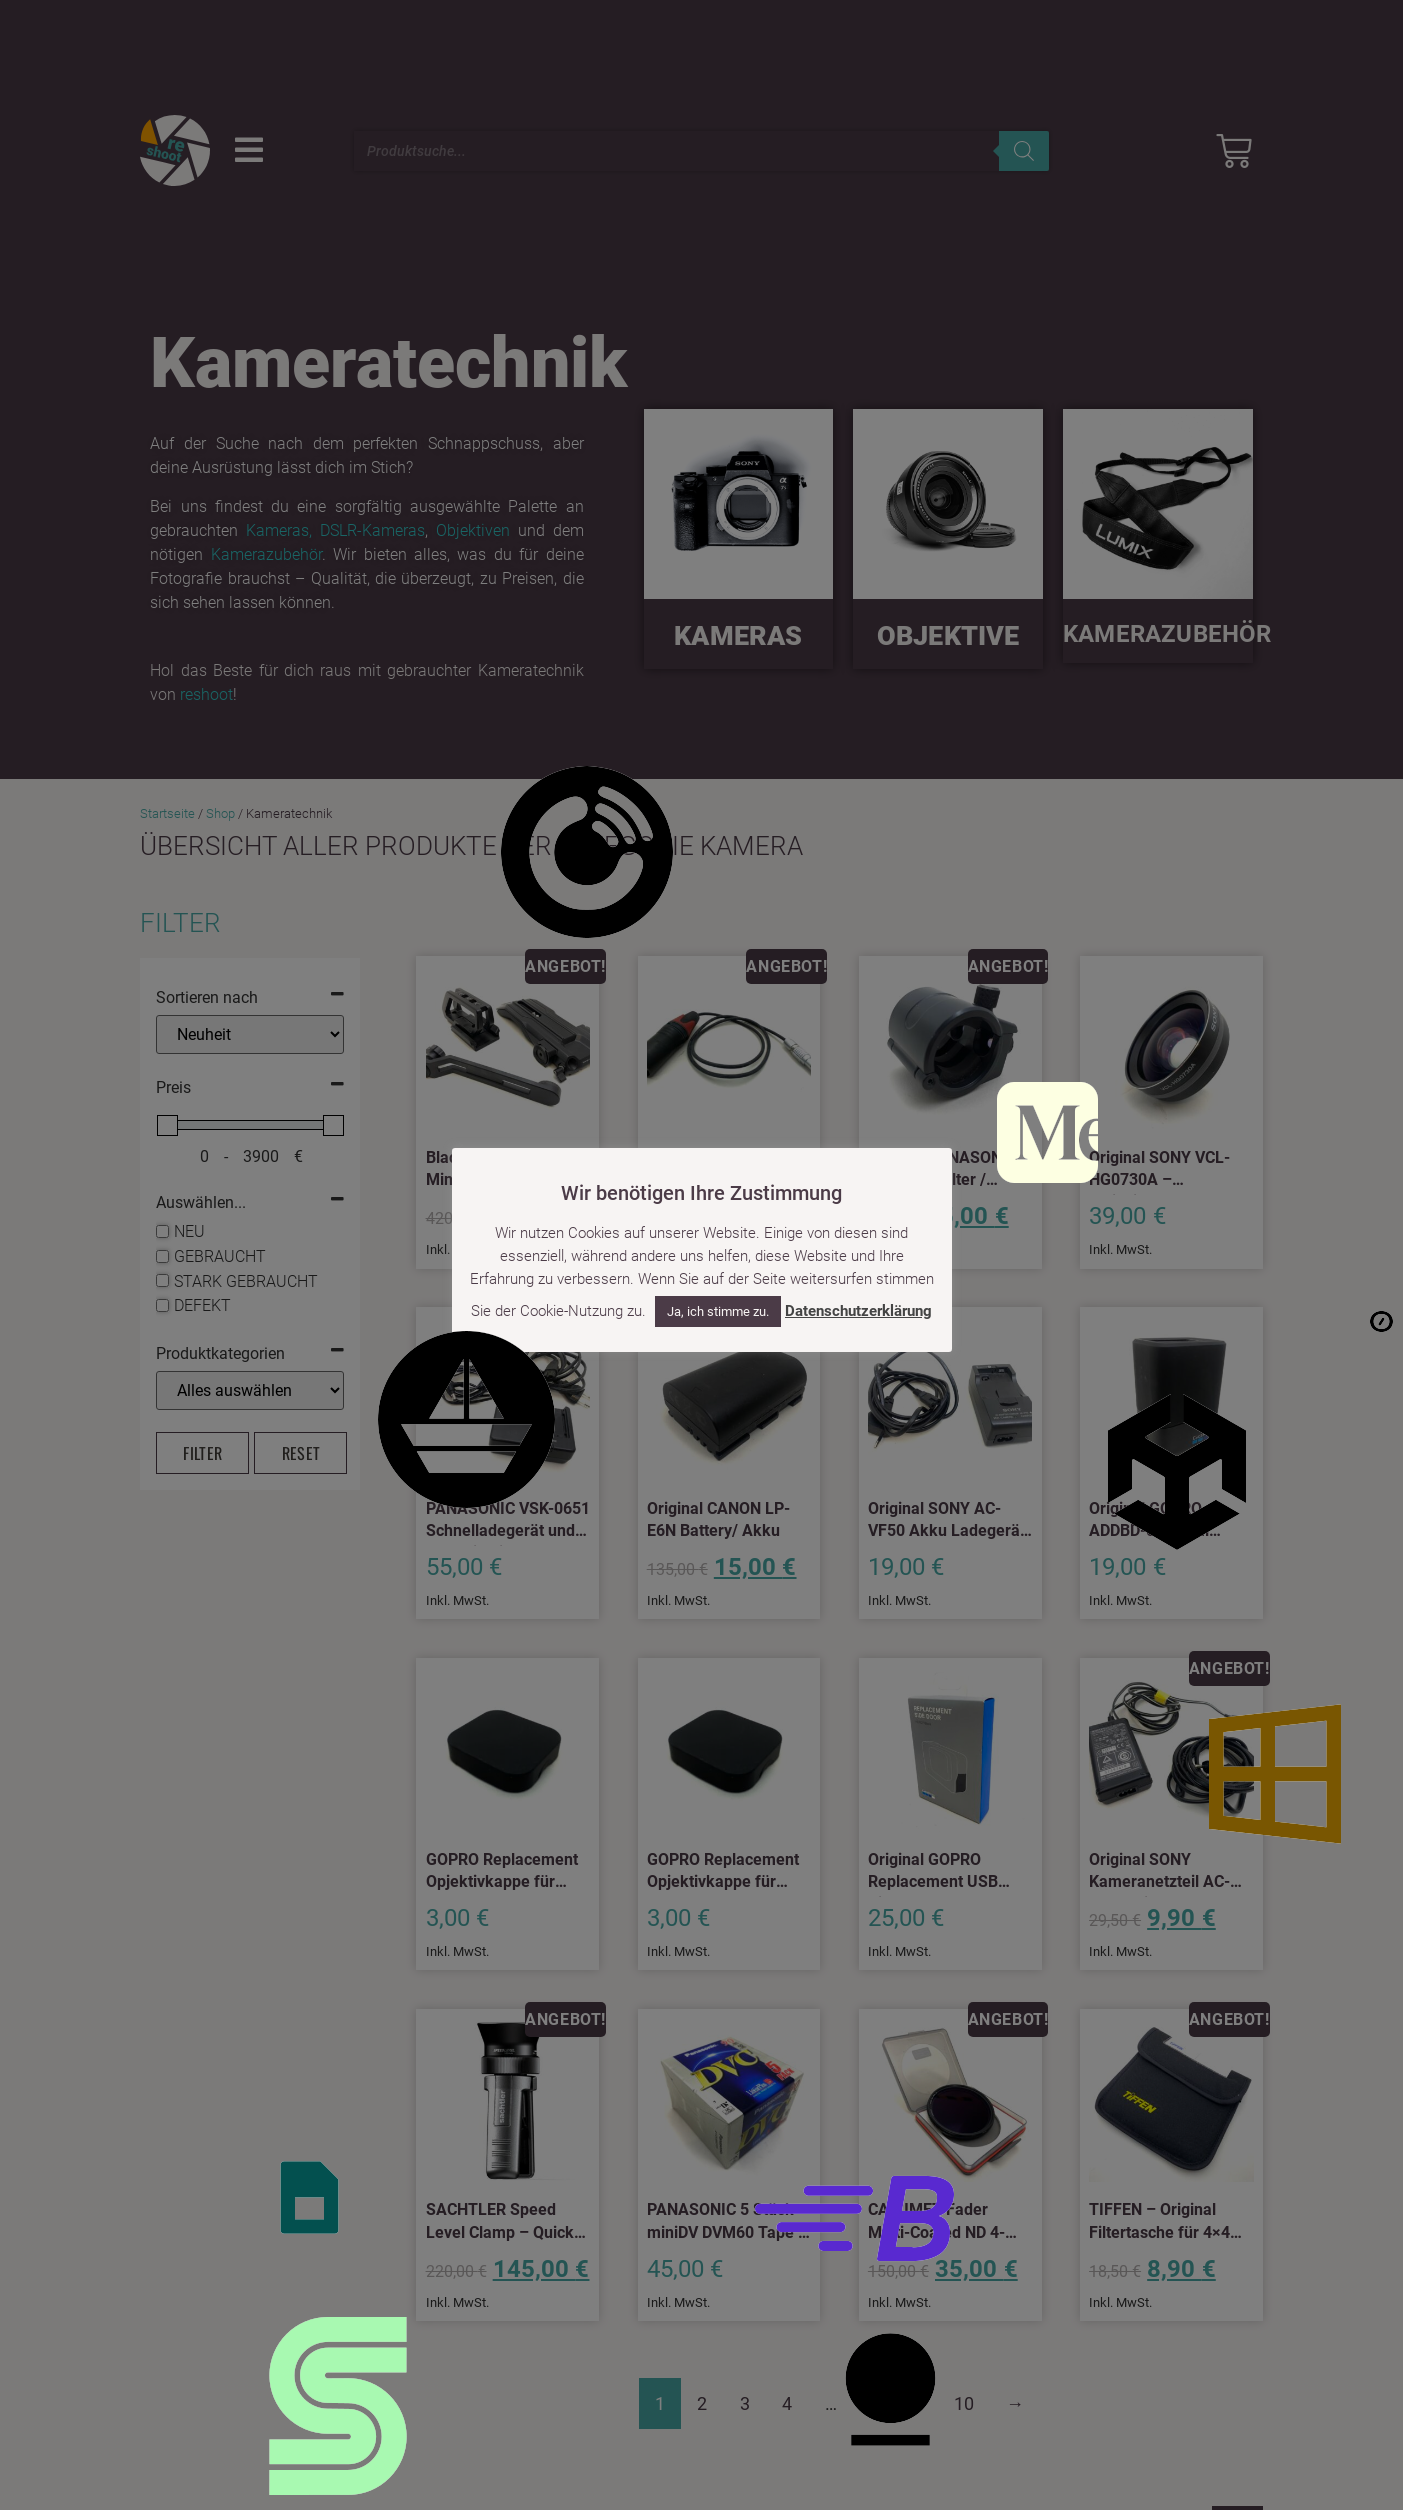 The width and height of the screenshot is (1403, 2510). I want to click on view SIM card information, so click(309, 2197).